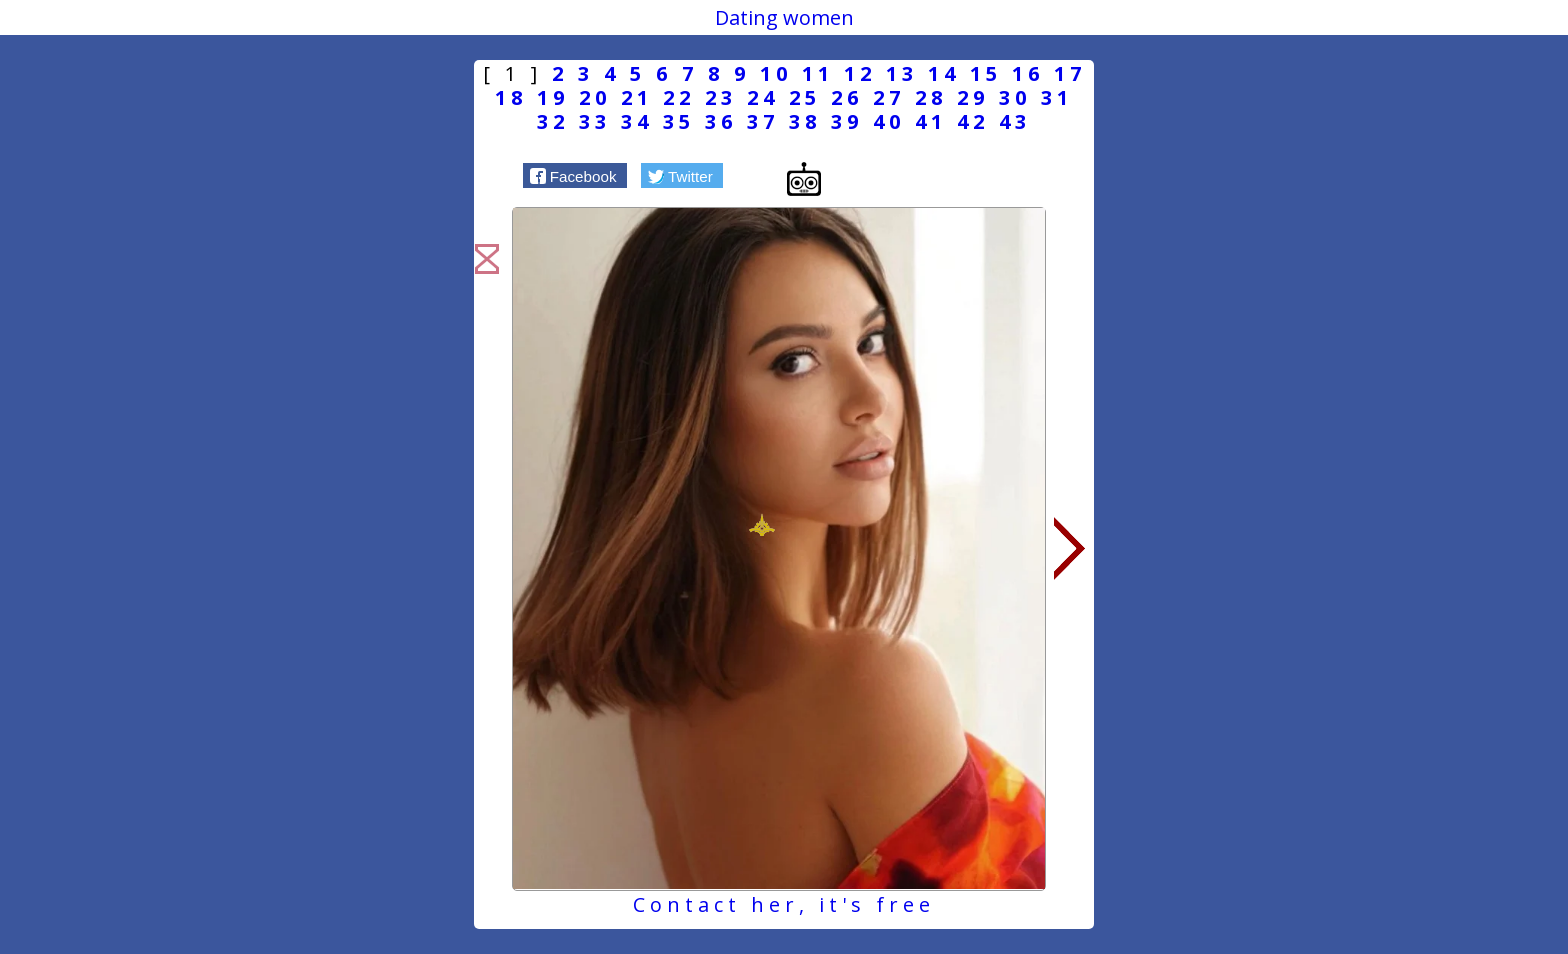 The height and width of the screenshot is (954, 1568). I want to click on probot automation service logo, so click(804, 179).